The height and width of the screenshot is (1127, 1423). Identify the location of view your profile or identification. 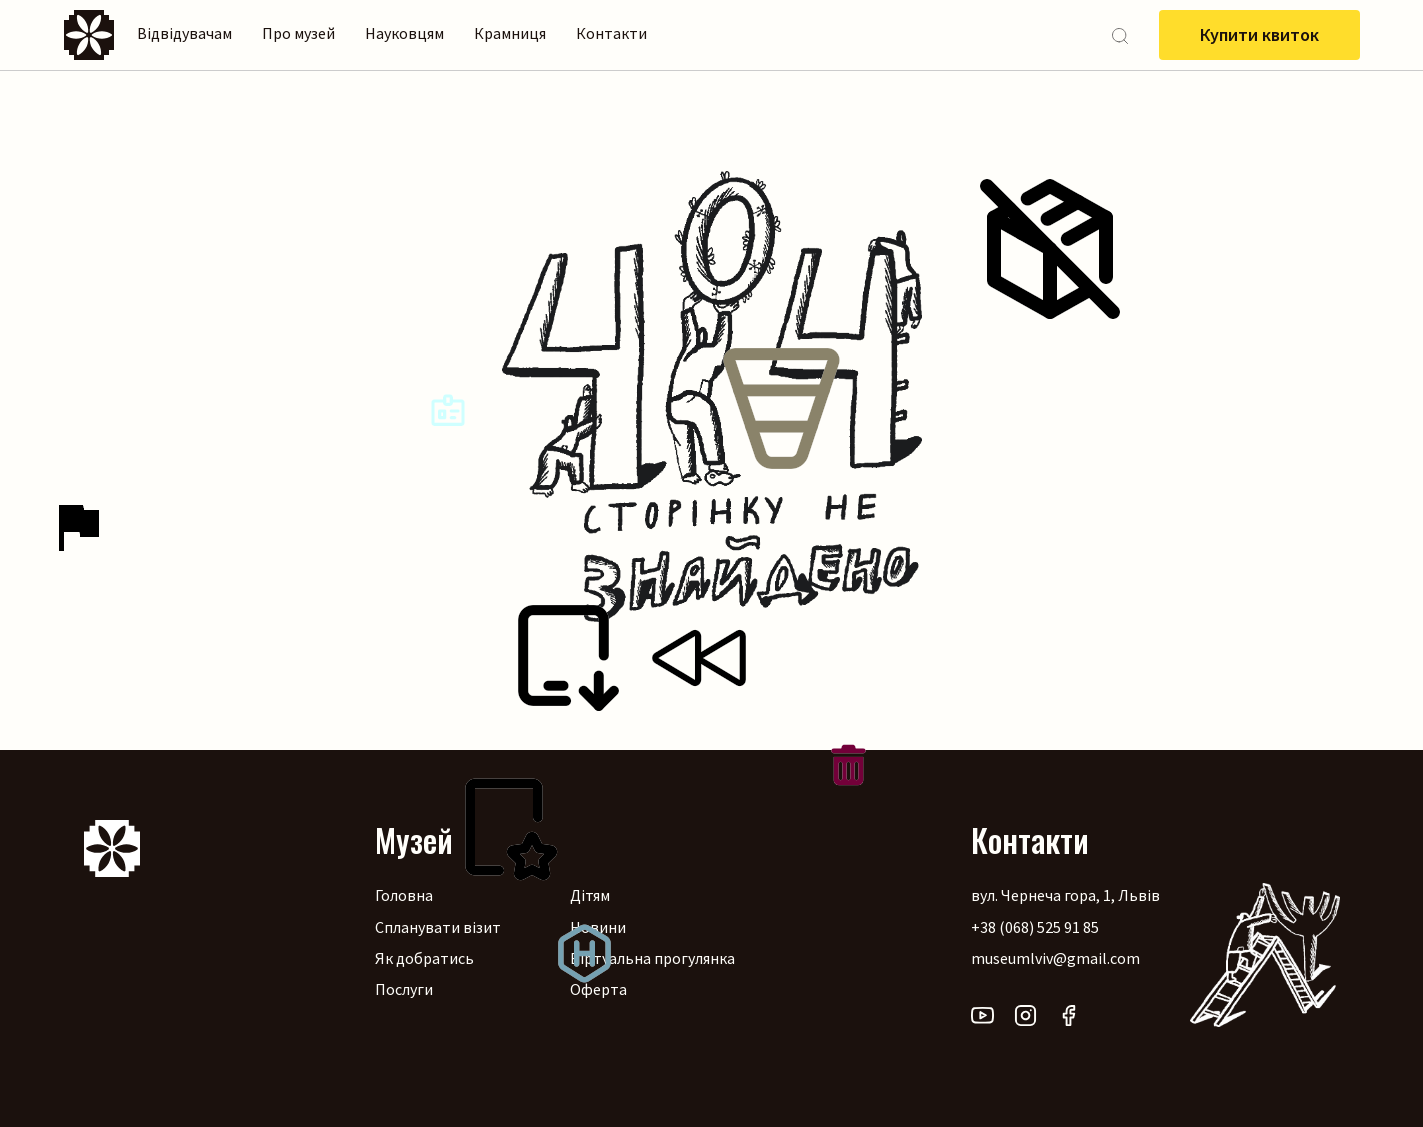
(448, 411).